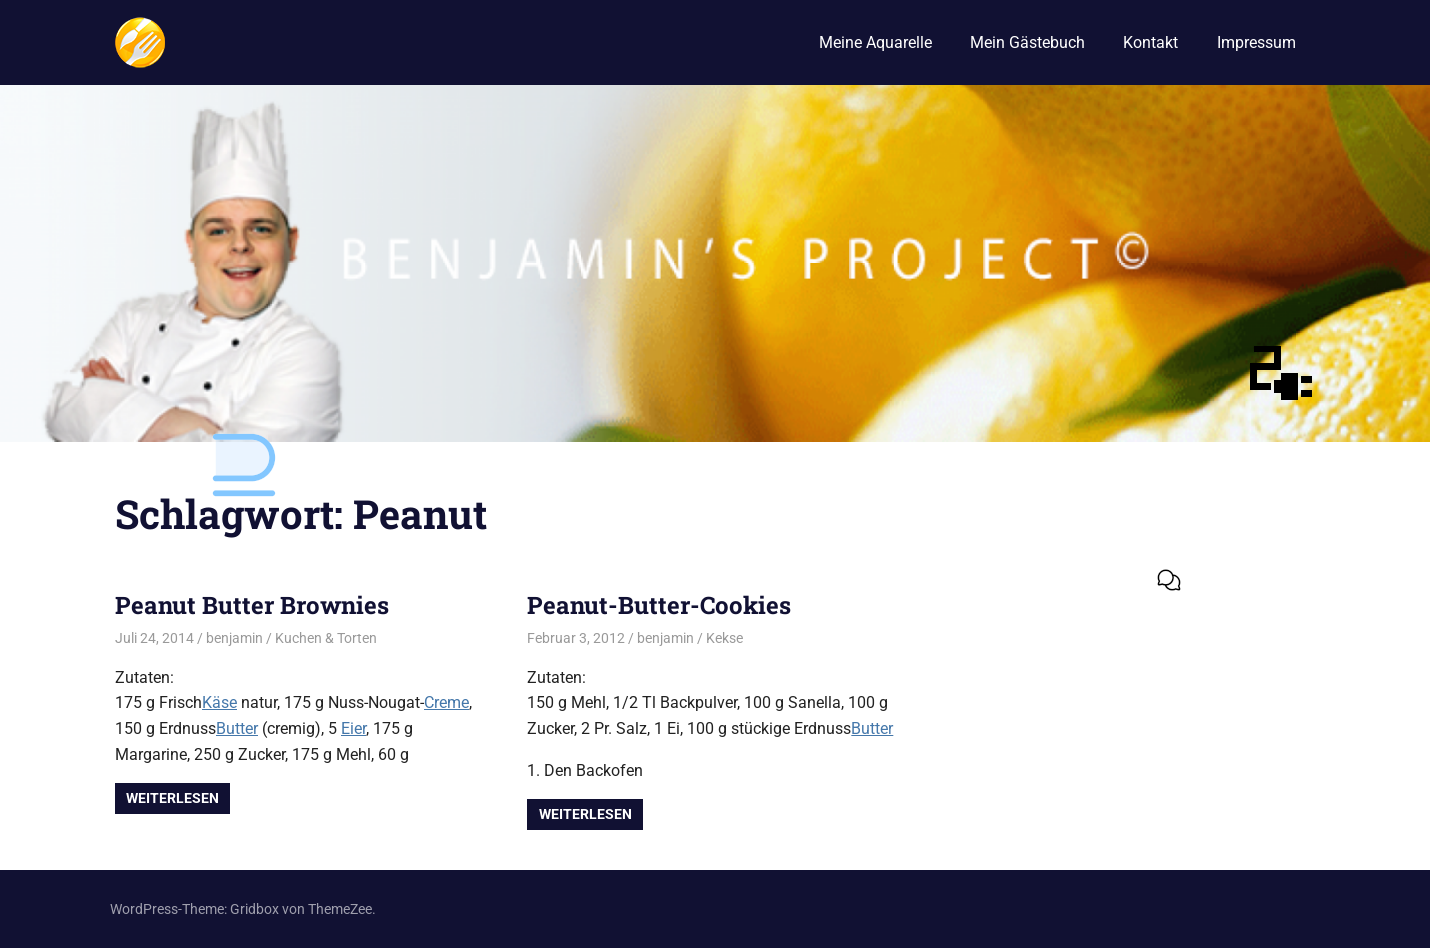 This screenshot has width=1430, height=948. I want to click on find nearby electrical services or charging stations, so click(1281, 373).